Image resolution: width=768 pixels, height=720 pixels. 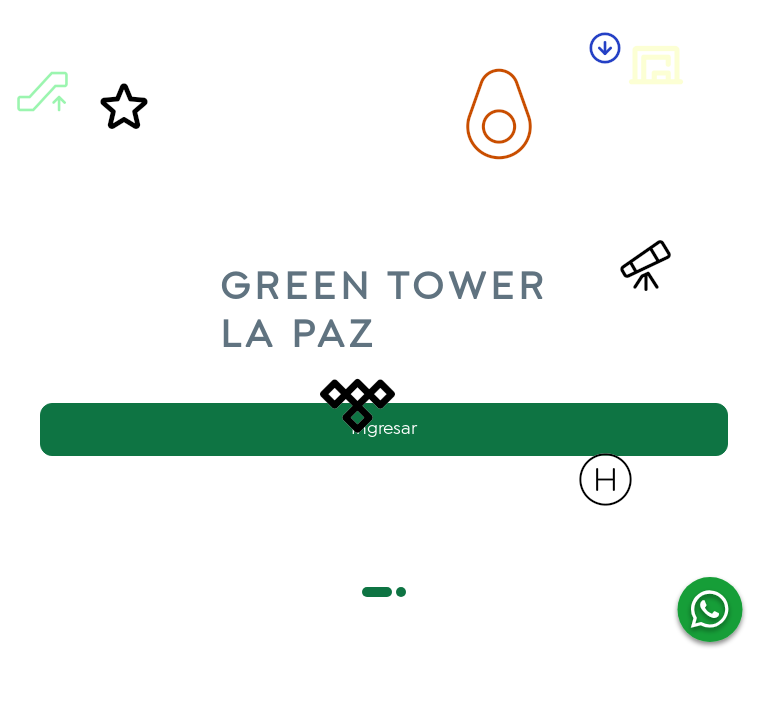 I want to click on navigate to items starting with the letter H, so click(x=605, y=479).